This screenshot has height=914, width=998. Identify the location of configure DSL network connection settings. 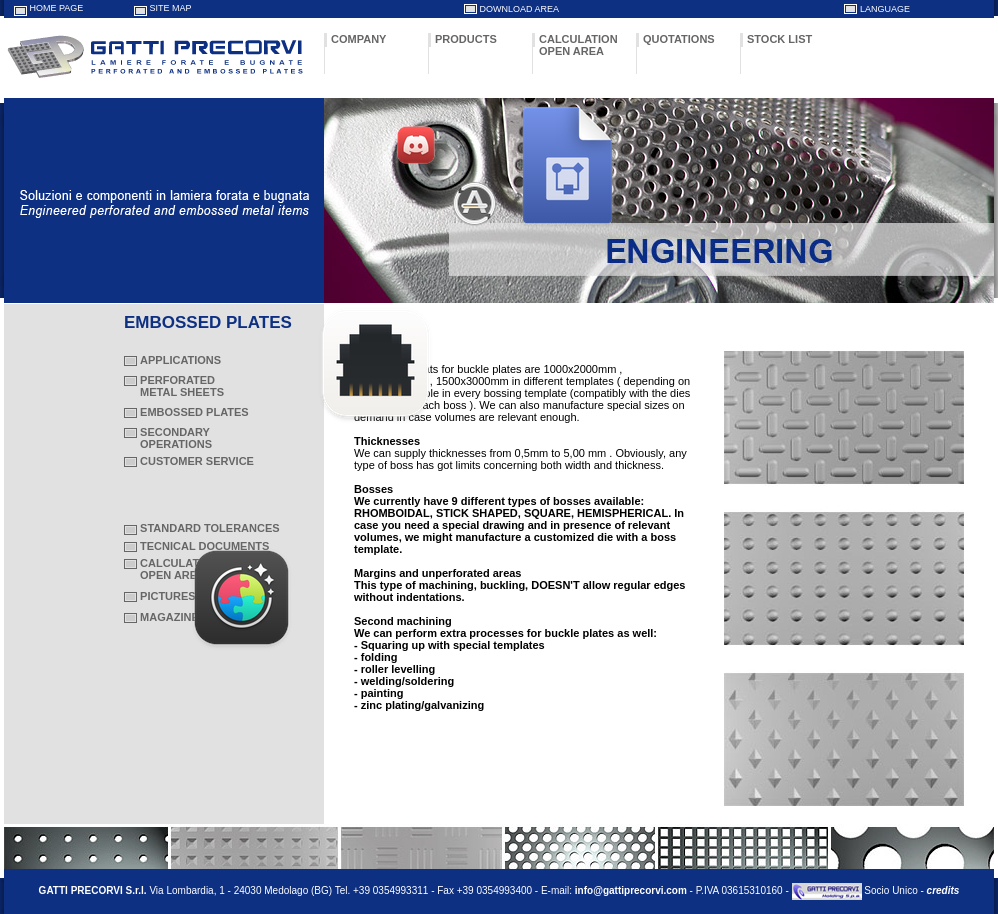
(375, 363).